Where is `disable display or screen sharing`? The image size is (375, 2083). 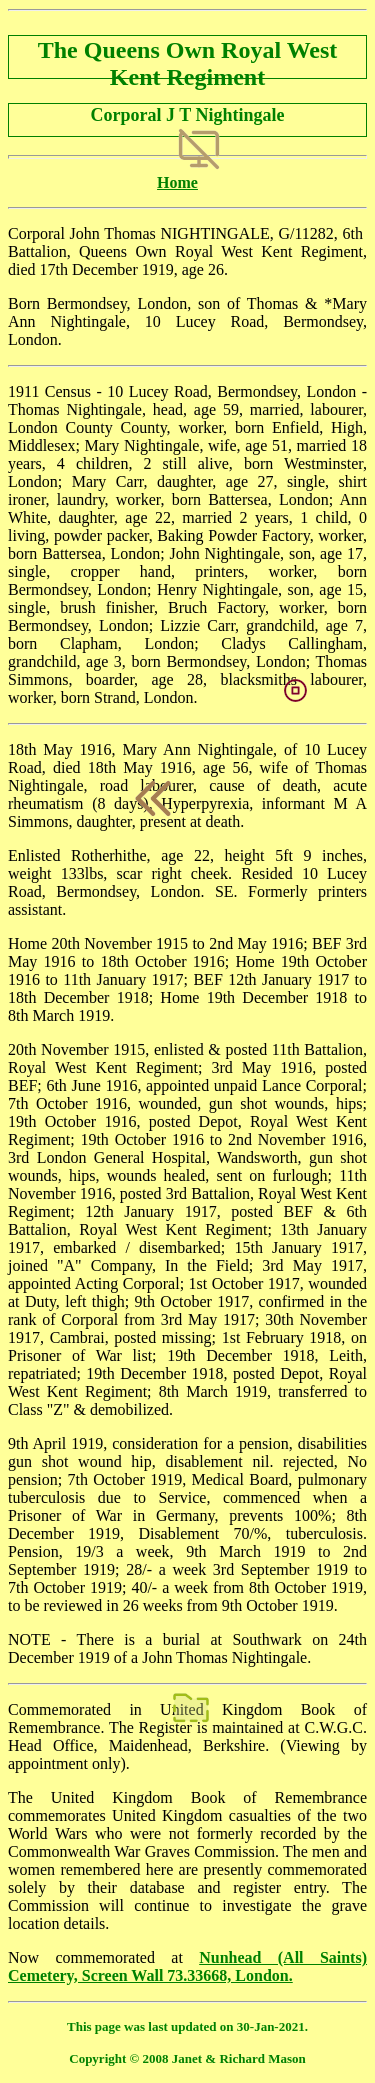
disable display or screen sharing is located at coordinates (199, 149).